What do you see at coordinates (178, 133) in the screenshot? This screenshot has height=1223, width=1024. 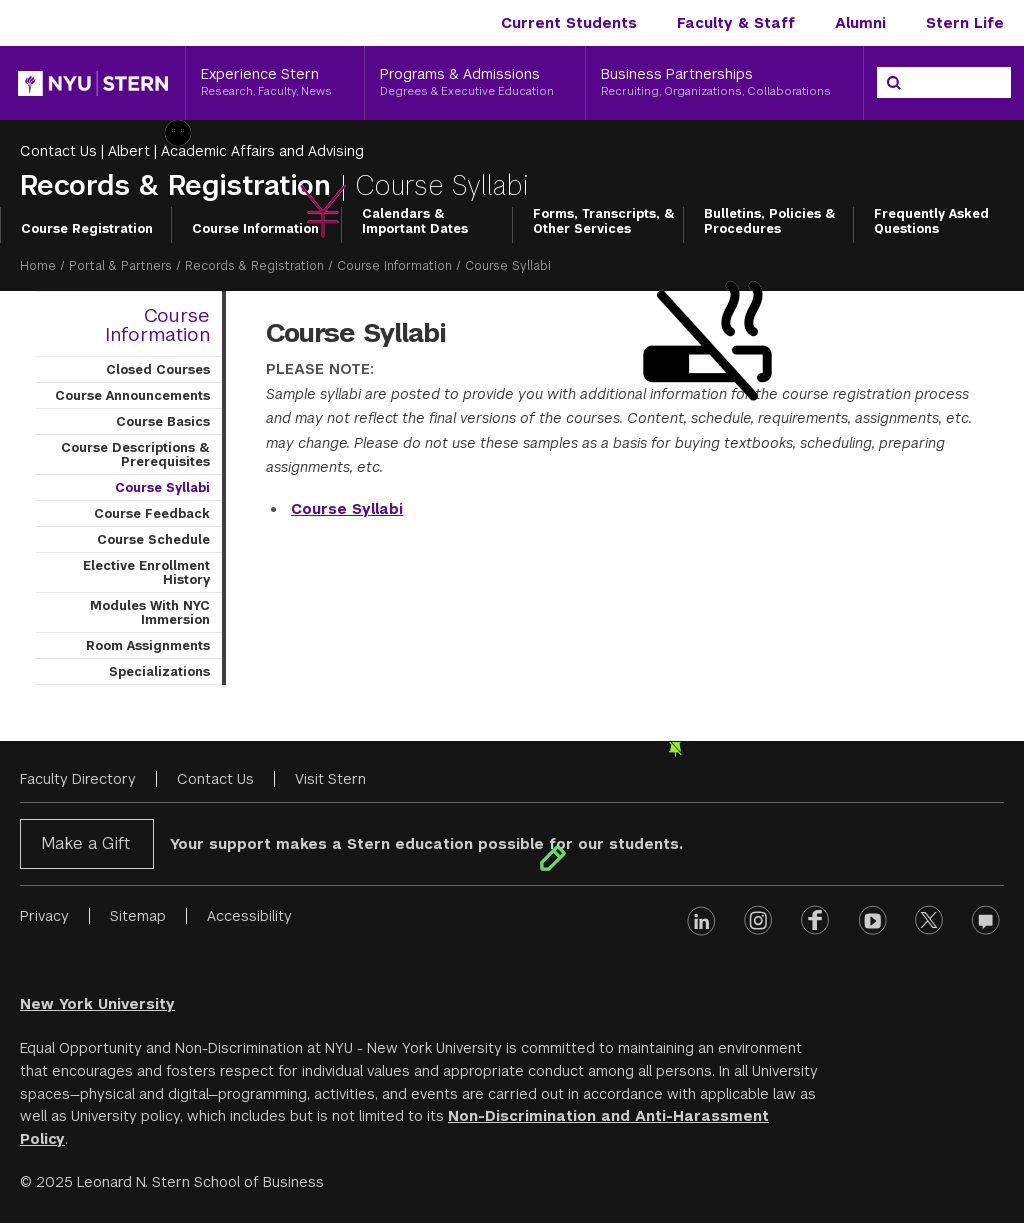 I see `a neutral or blank emoji reaction` at bounding box center [178, 133].